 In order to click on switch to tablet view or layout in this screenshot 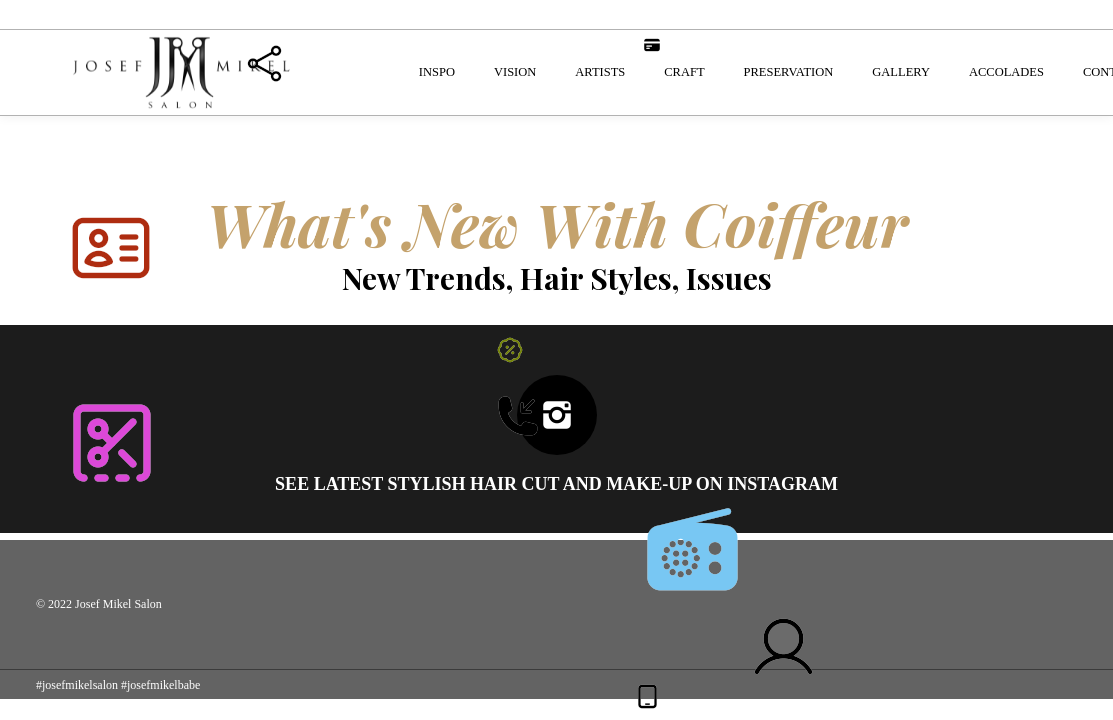, I will do `click(647, 696)`.